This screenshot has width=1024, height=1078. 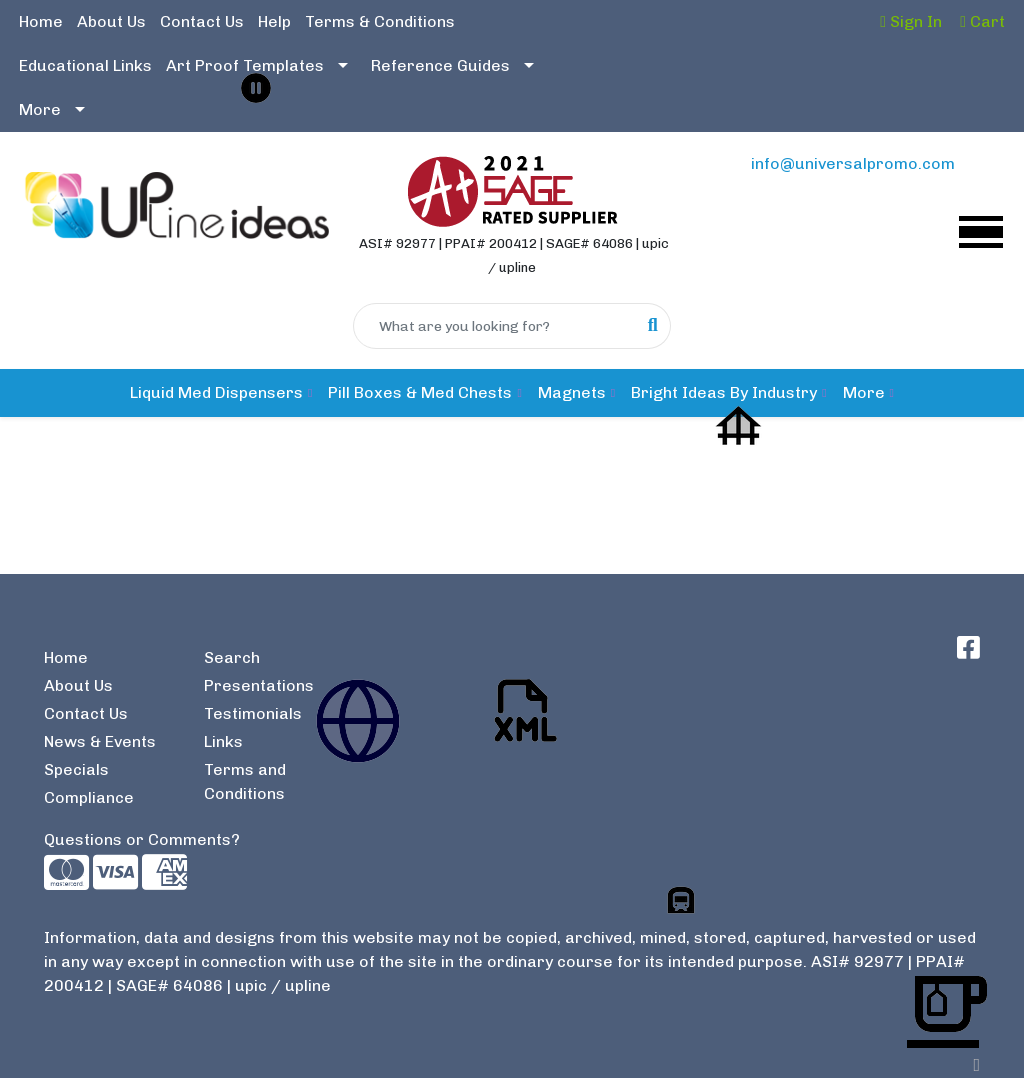 I want to click on view property foundation details, so click(x=738, y=426).